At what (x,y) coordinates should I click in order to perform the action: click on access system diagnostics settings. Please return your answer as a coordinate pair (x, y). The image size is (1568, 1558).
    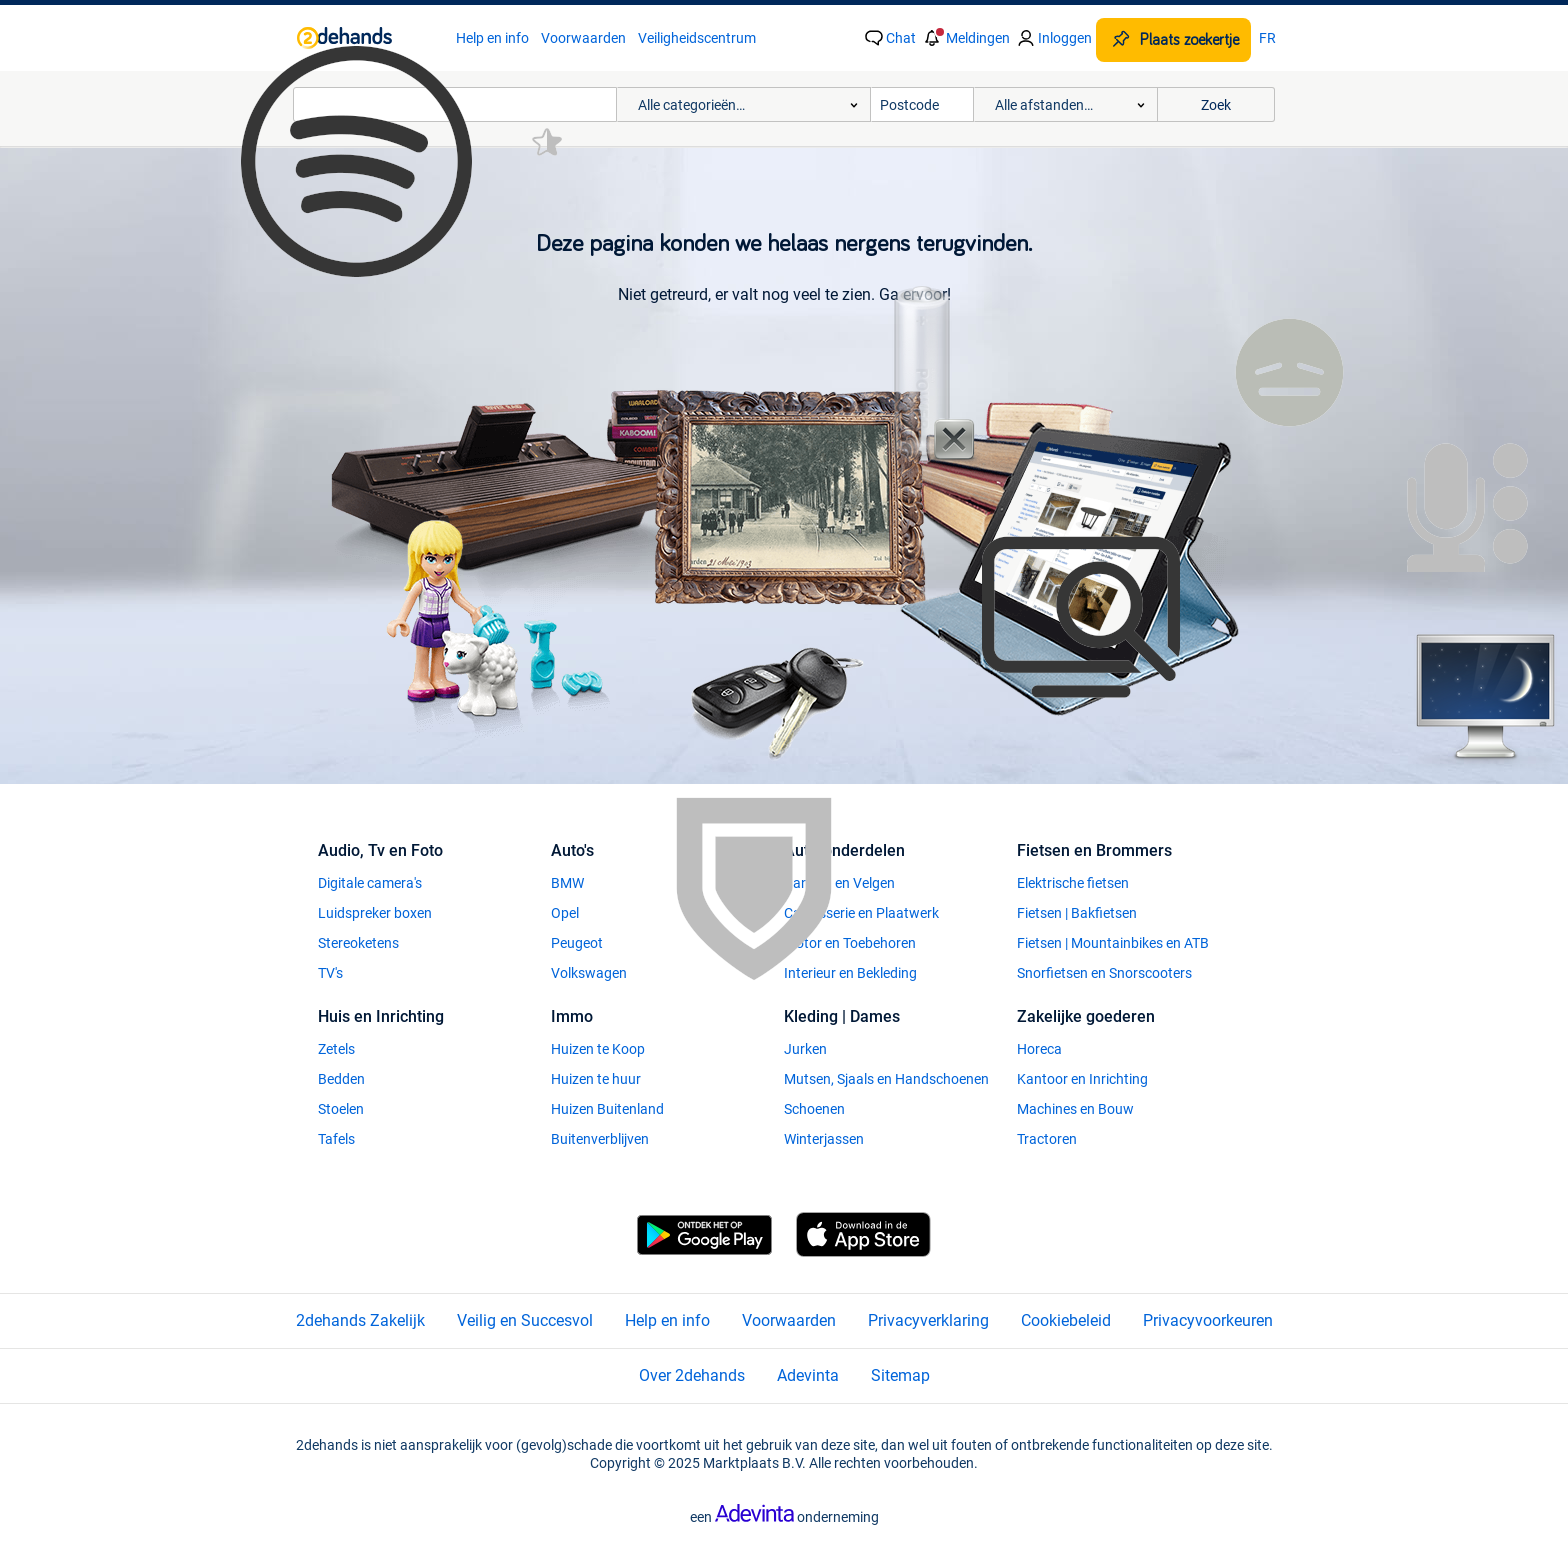
    Looking at the image, I should click on (1081, 611).